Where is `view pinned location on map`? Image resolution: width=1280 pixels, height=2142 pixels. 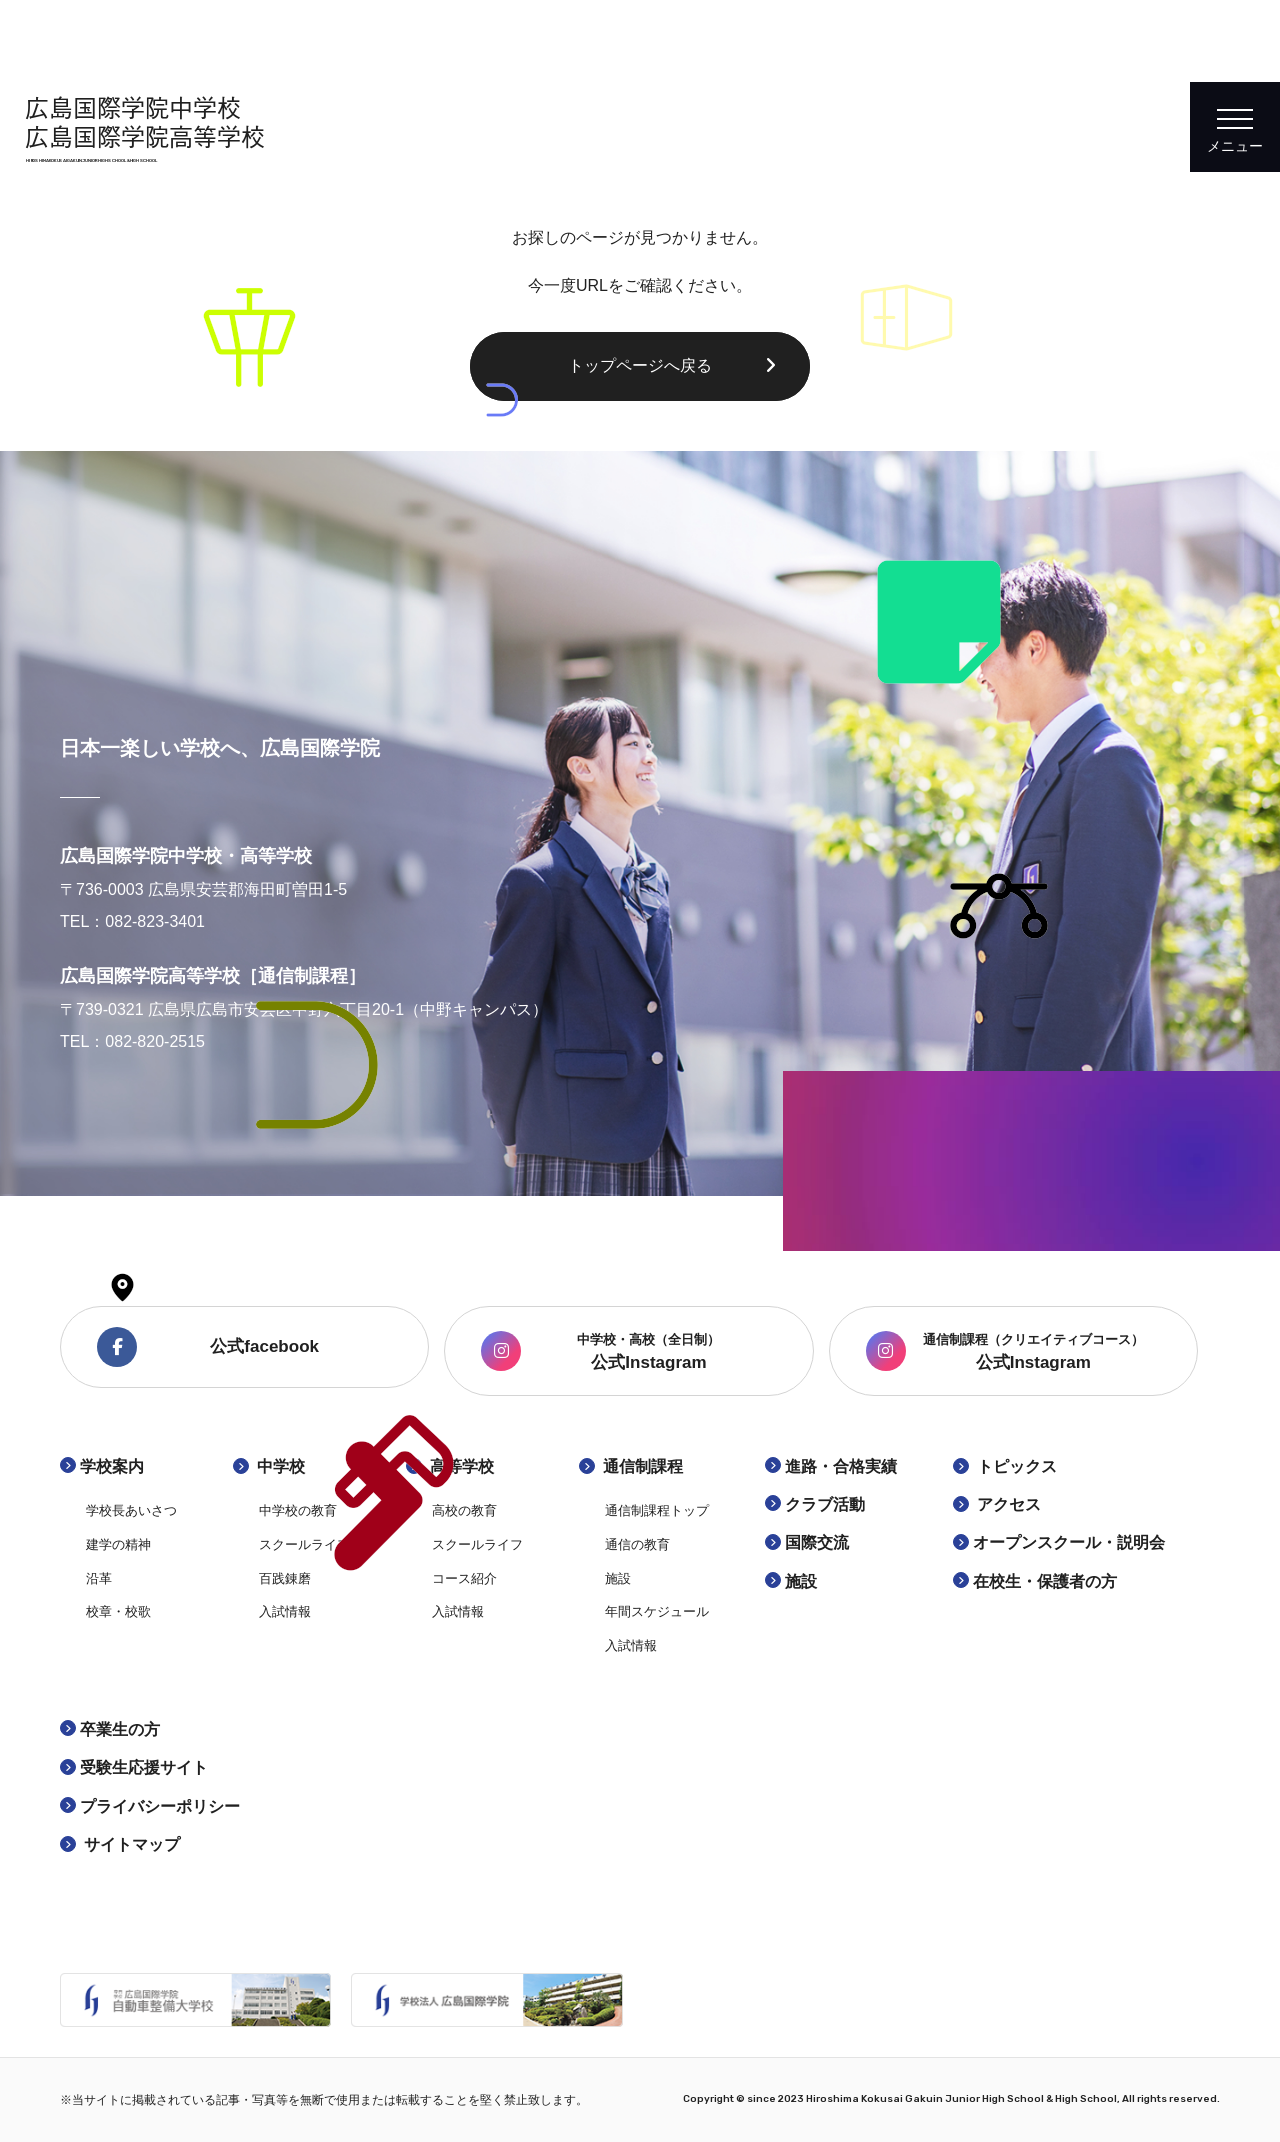 view pinned location on map is located at coordinates (122, 1287).